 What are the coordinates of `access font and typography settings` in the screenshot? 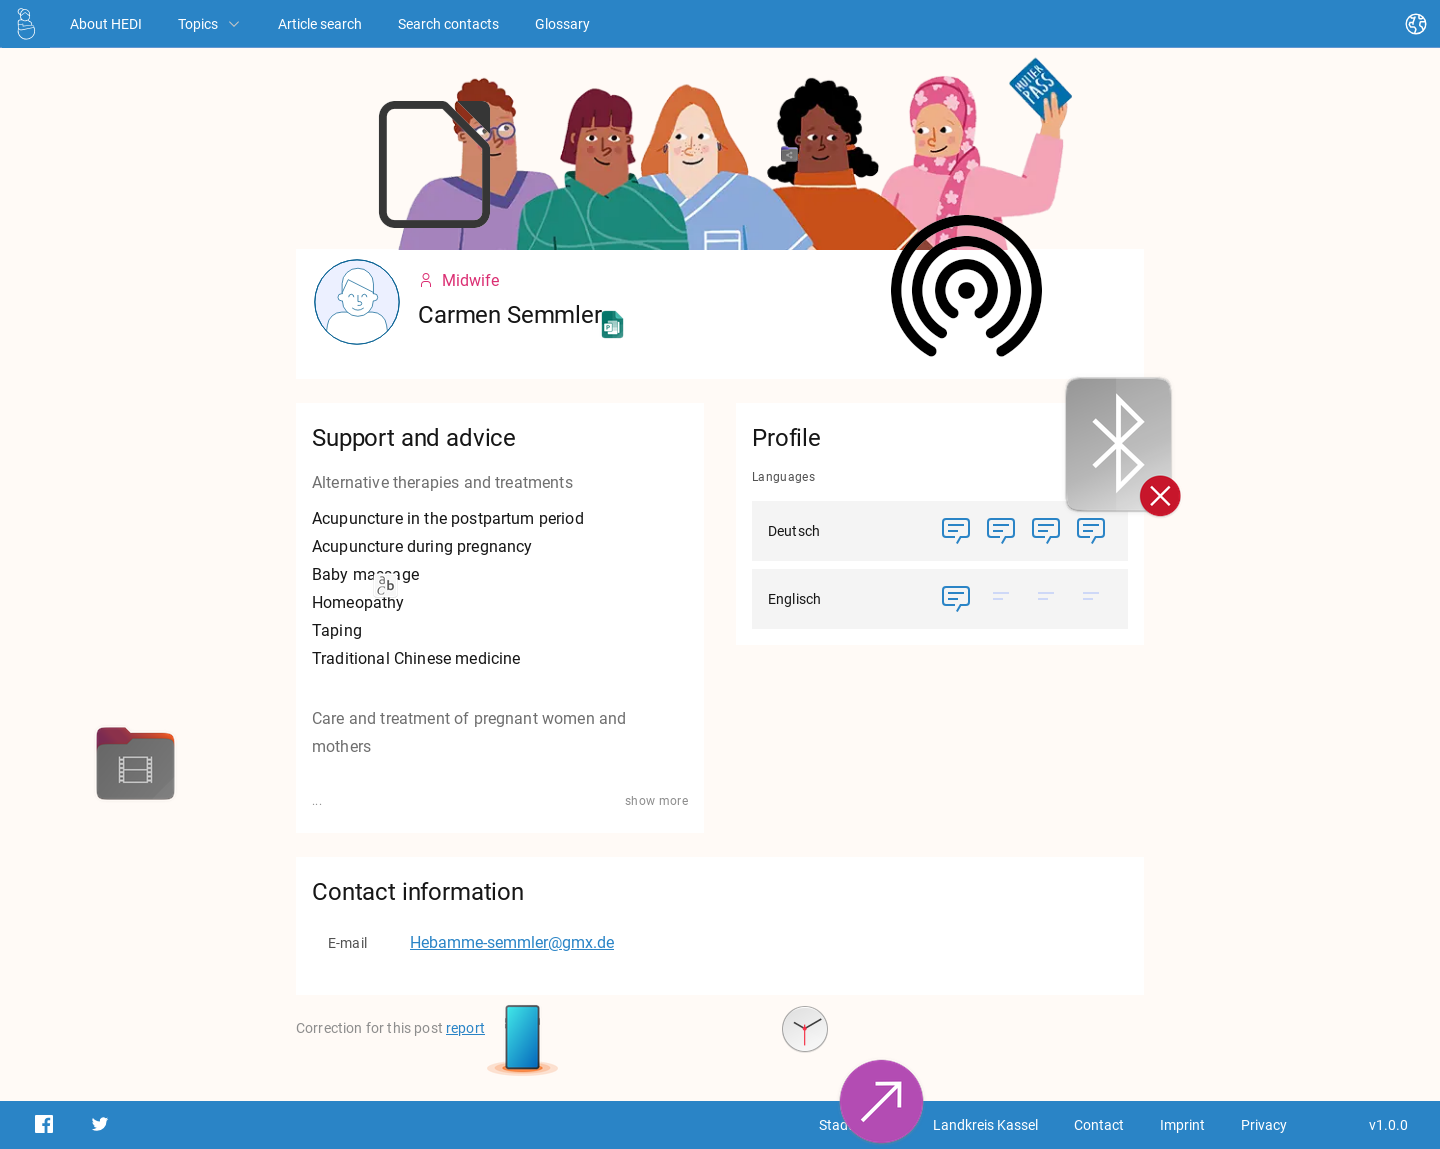 It's located at (385, 585).